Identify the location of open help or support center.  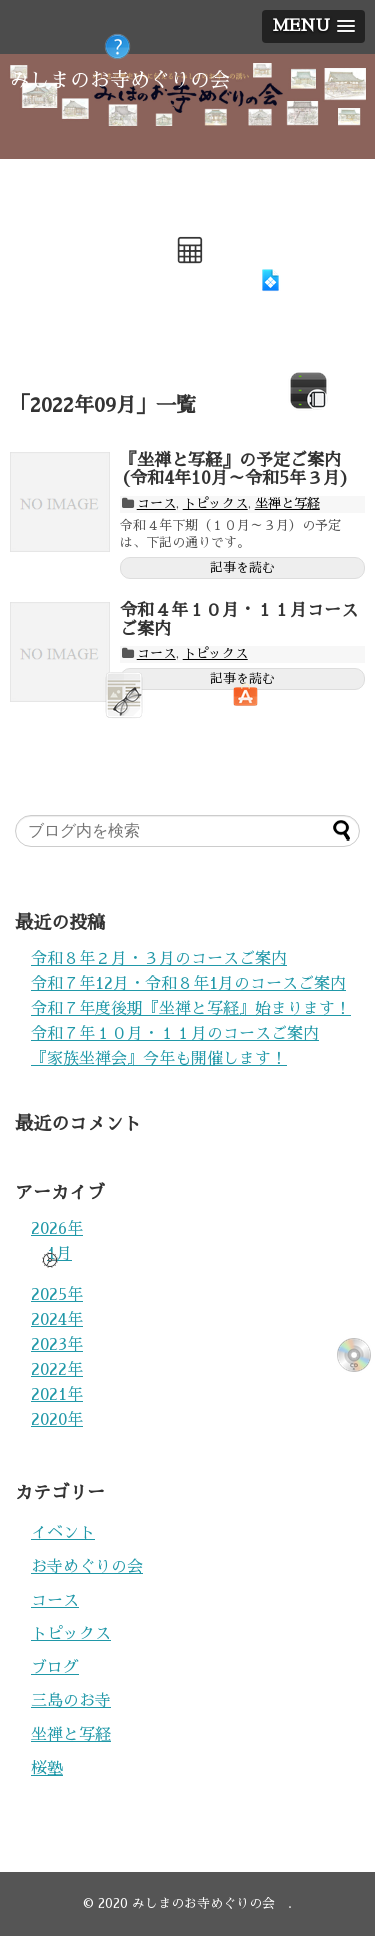
(117, 46).